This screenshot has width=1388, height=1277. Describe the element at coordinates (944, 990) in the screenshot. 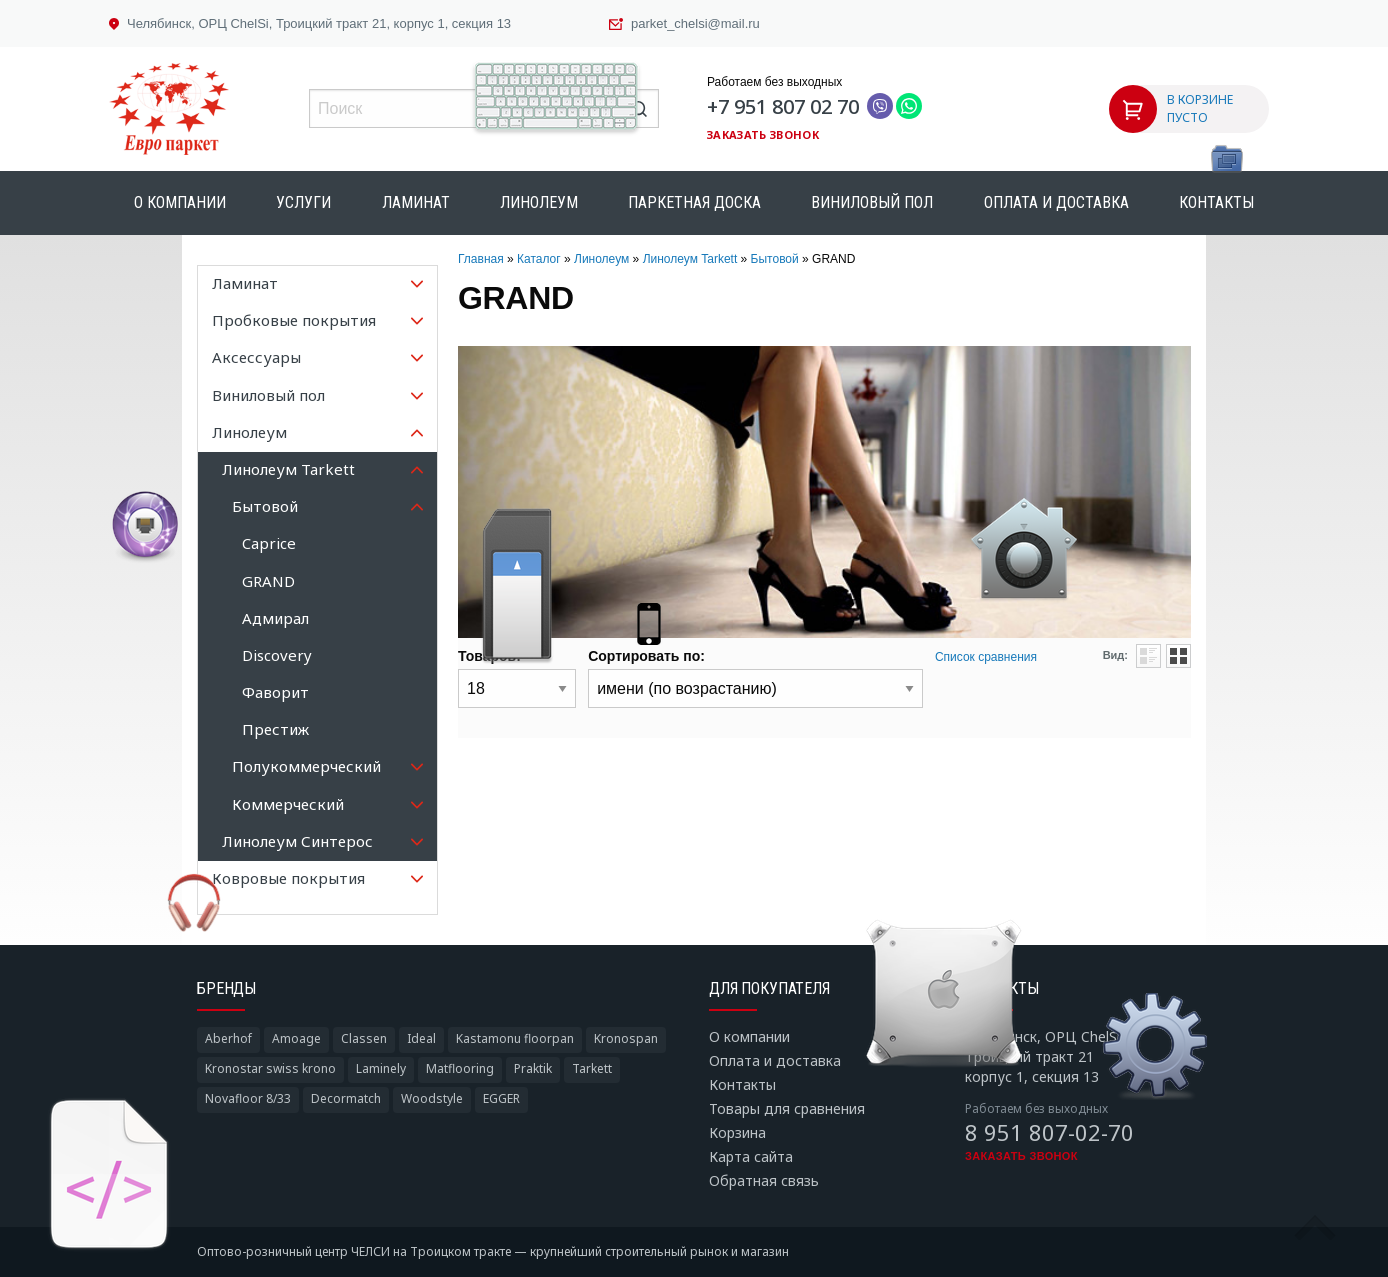

I see `indicates a power mac g4 quicksilver device` at that location.